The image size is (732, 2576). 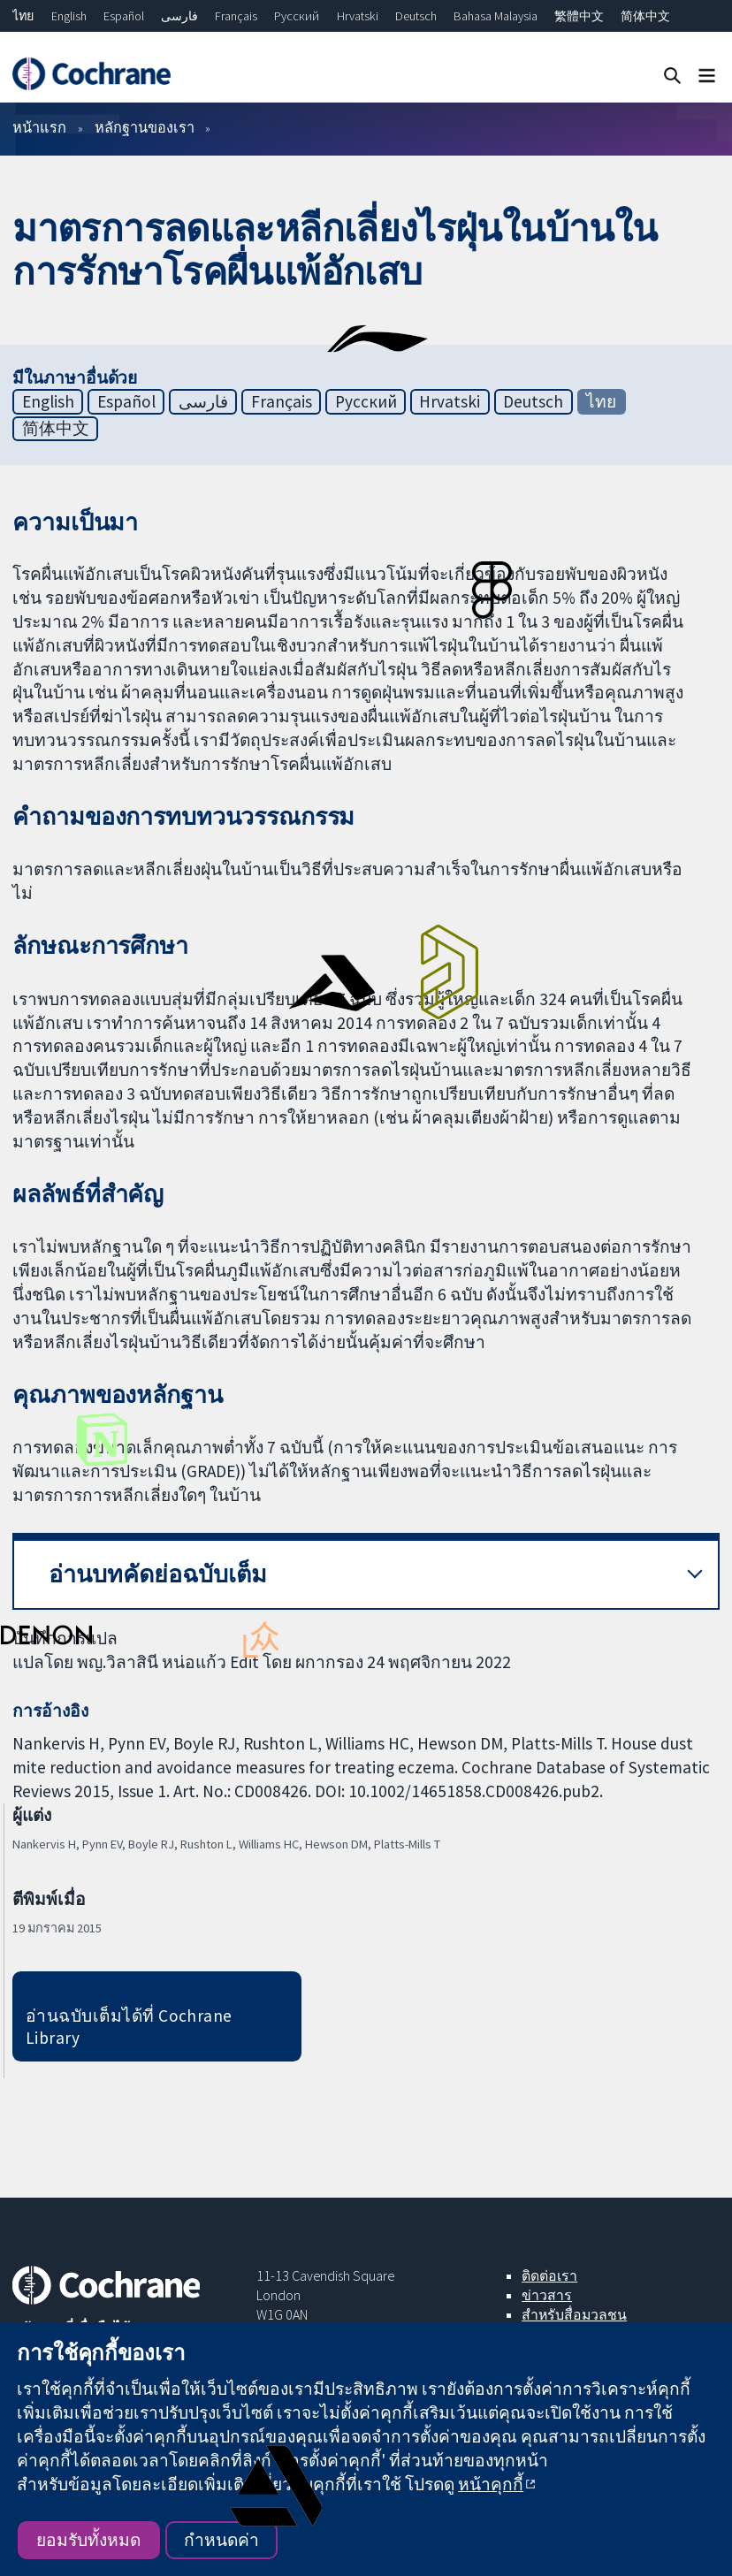 What do you see at coordinates (377, 339) in the screenshot?
I see `li-ning brand logo` at bounding box center [377, 339].